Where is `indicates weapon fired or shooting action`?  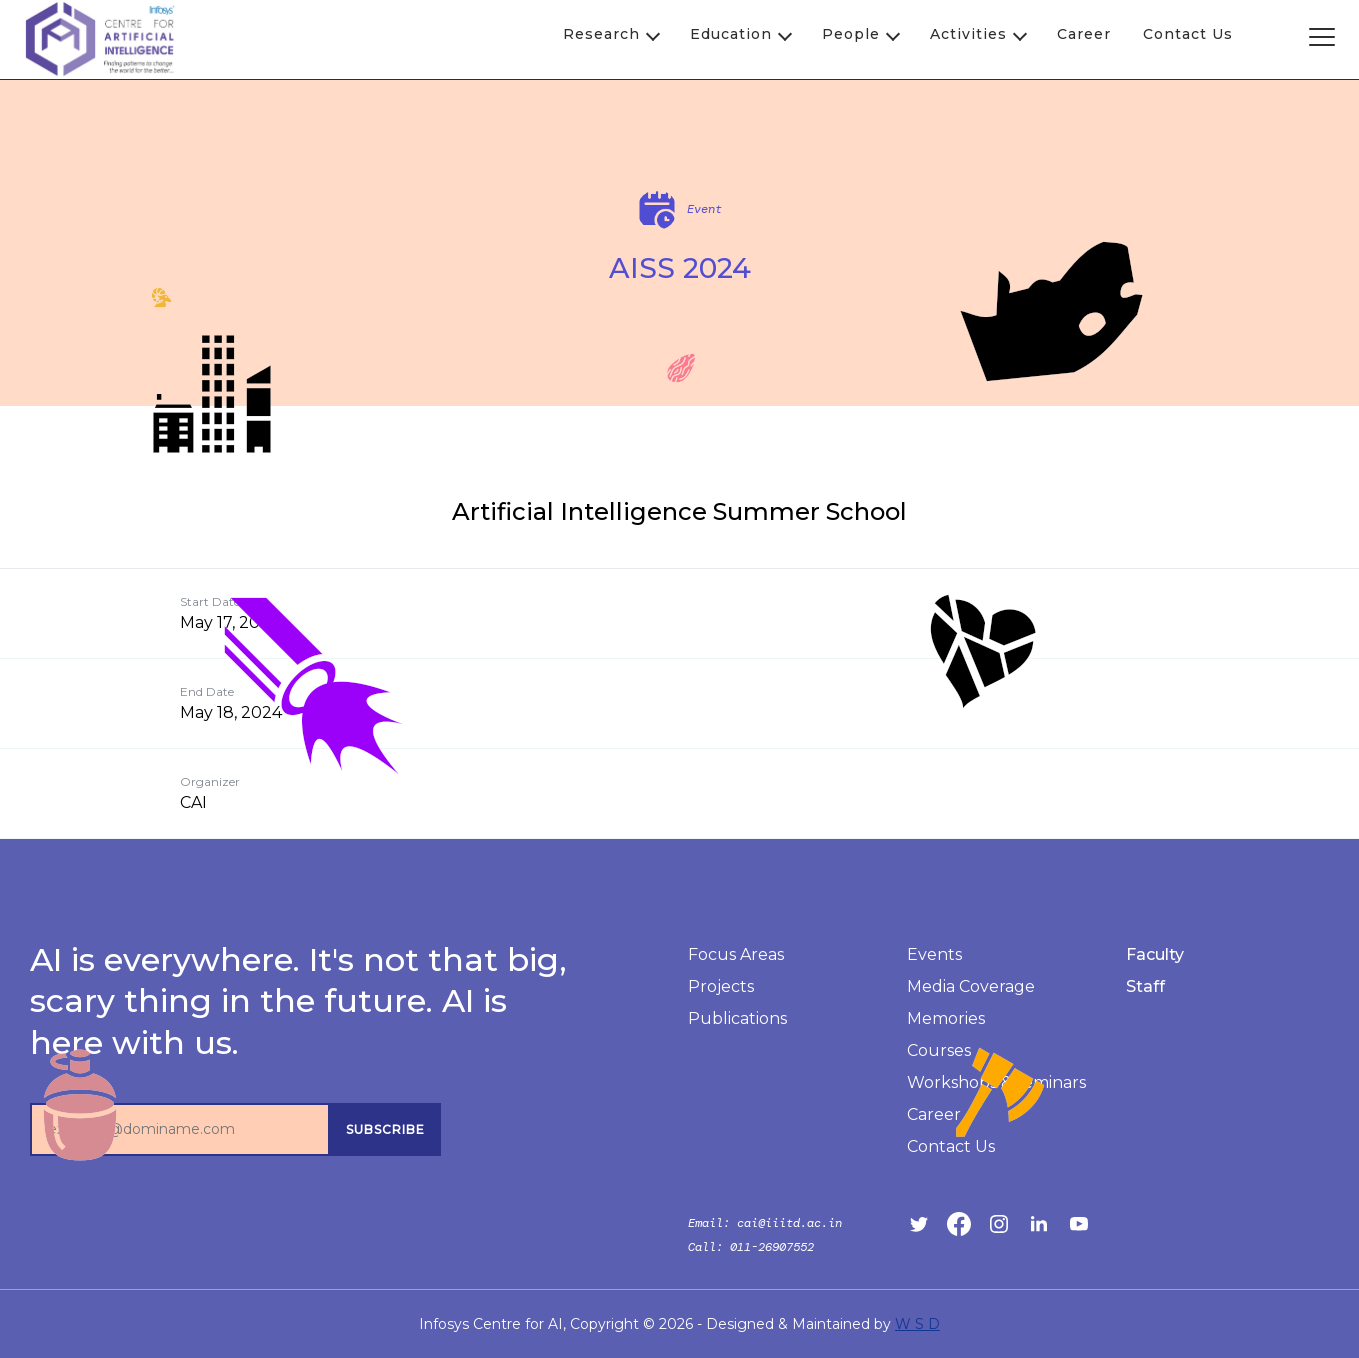 indicates weapon fired or shooting action is located at coordinates (313, 686).